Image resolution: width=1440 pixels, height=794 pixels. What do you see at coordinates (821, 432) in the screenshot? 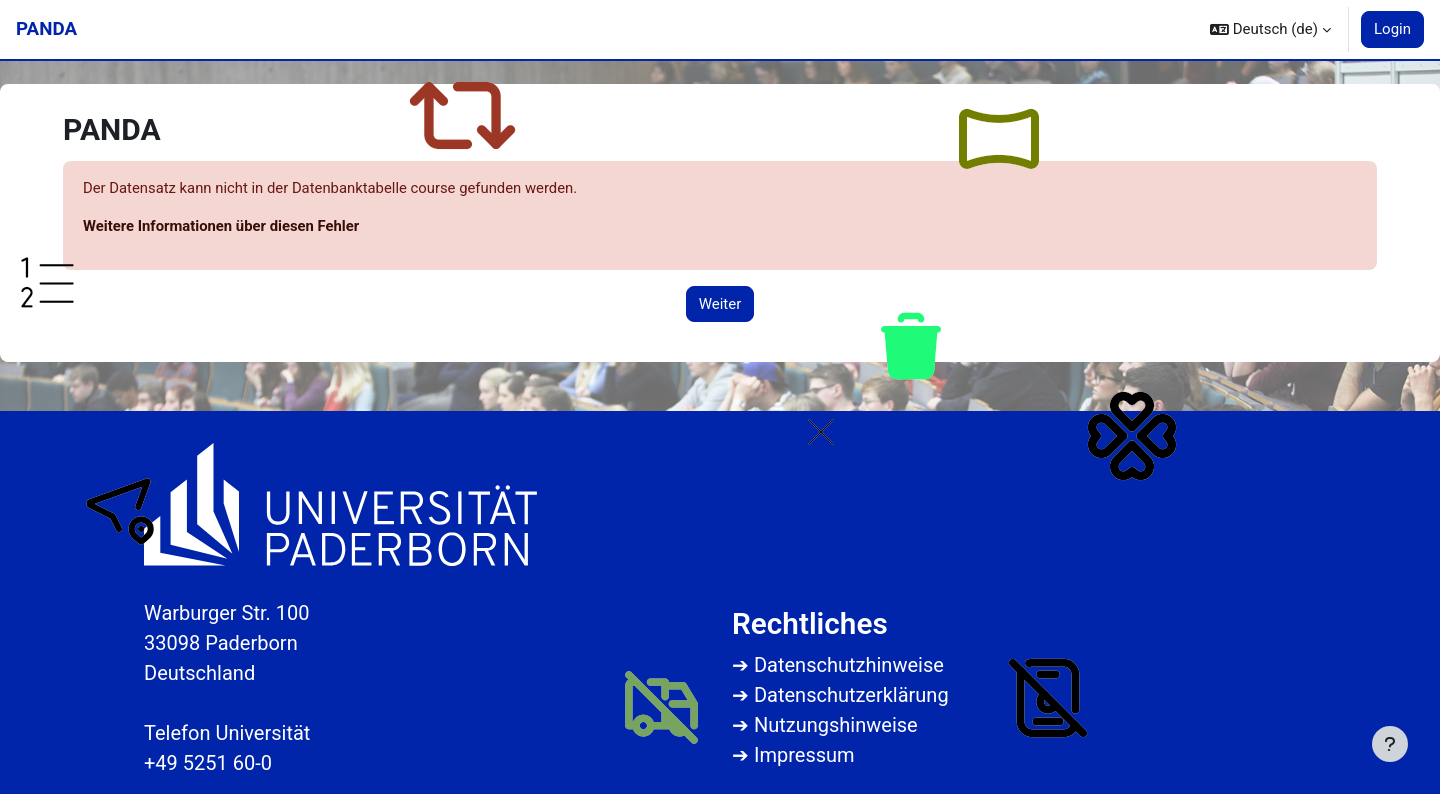
I see `close a window or dialog` at bounding box center [821, 432].